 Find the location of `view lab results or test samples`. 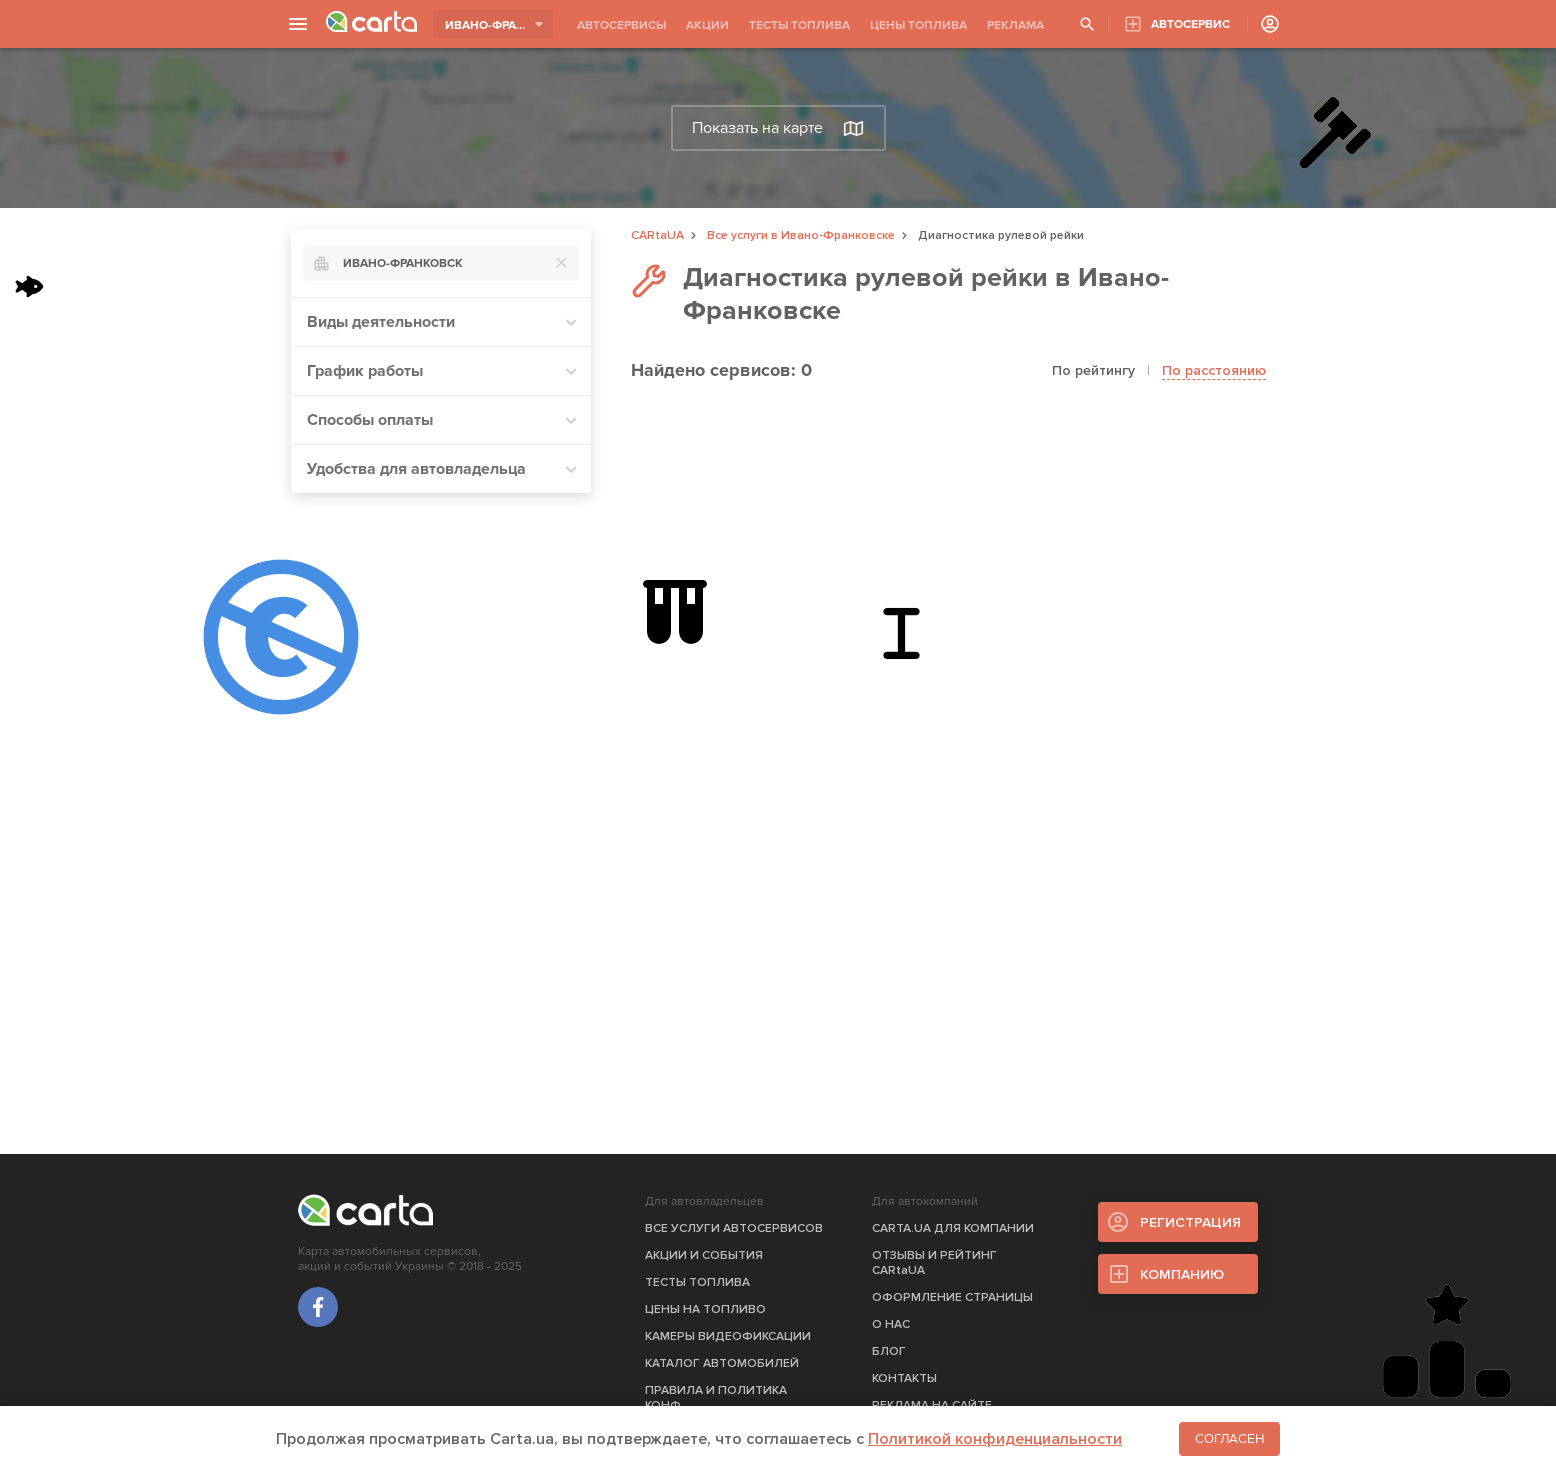

view lab results or test samples is located at coordinates (675, 612).